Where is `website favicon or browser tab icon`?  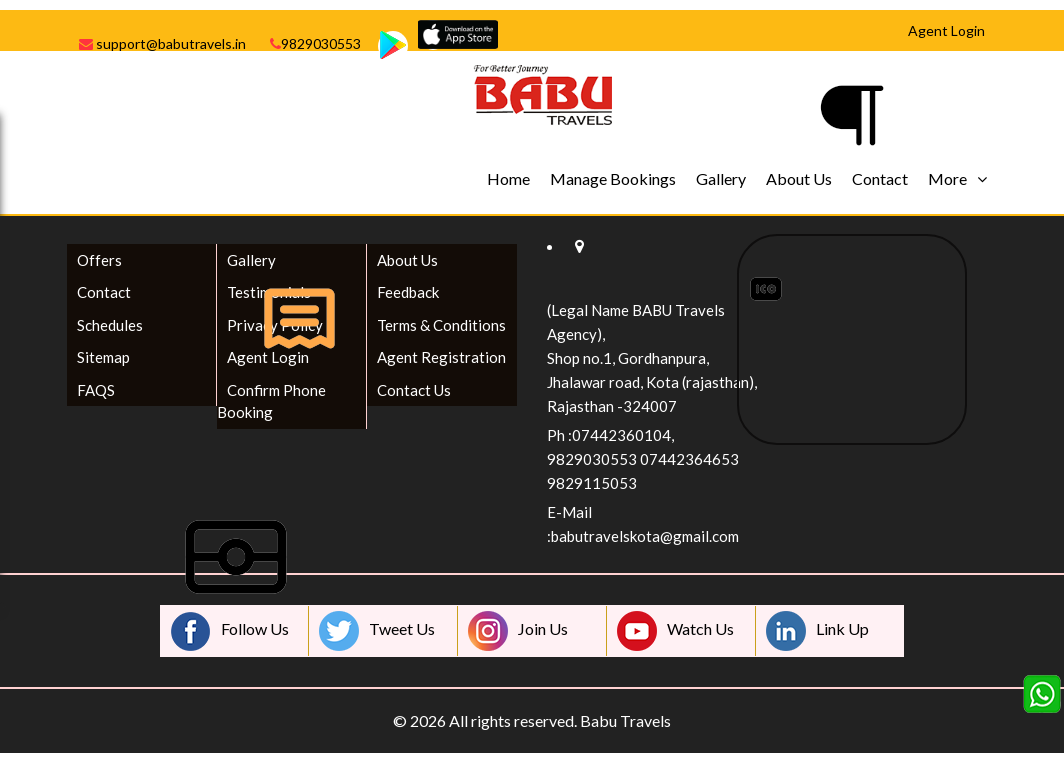
website favicon or browser tab icon is located at coordinates (766, 289).